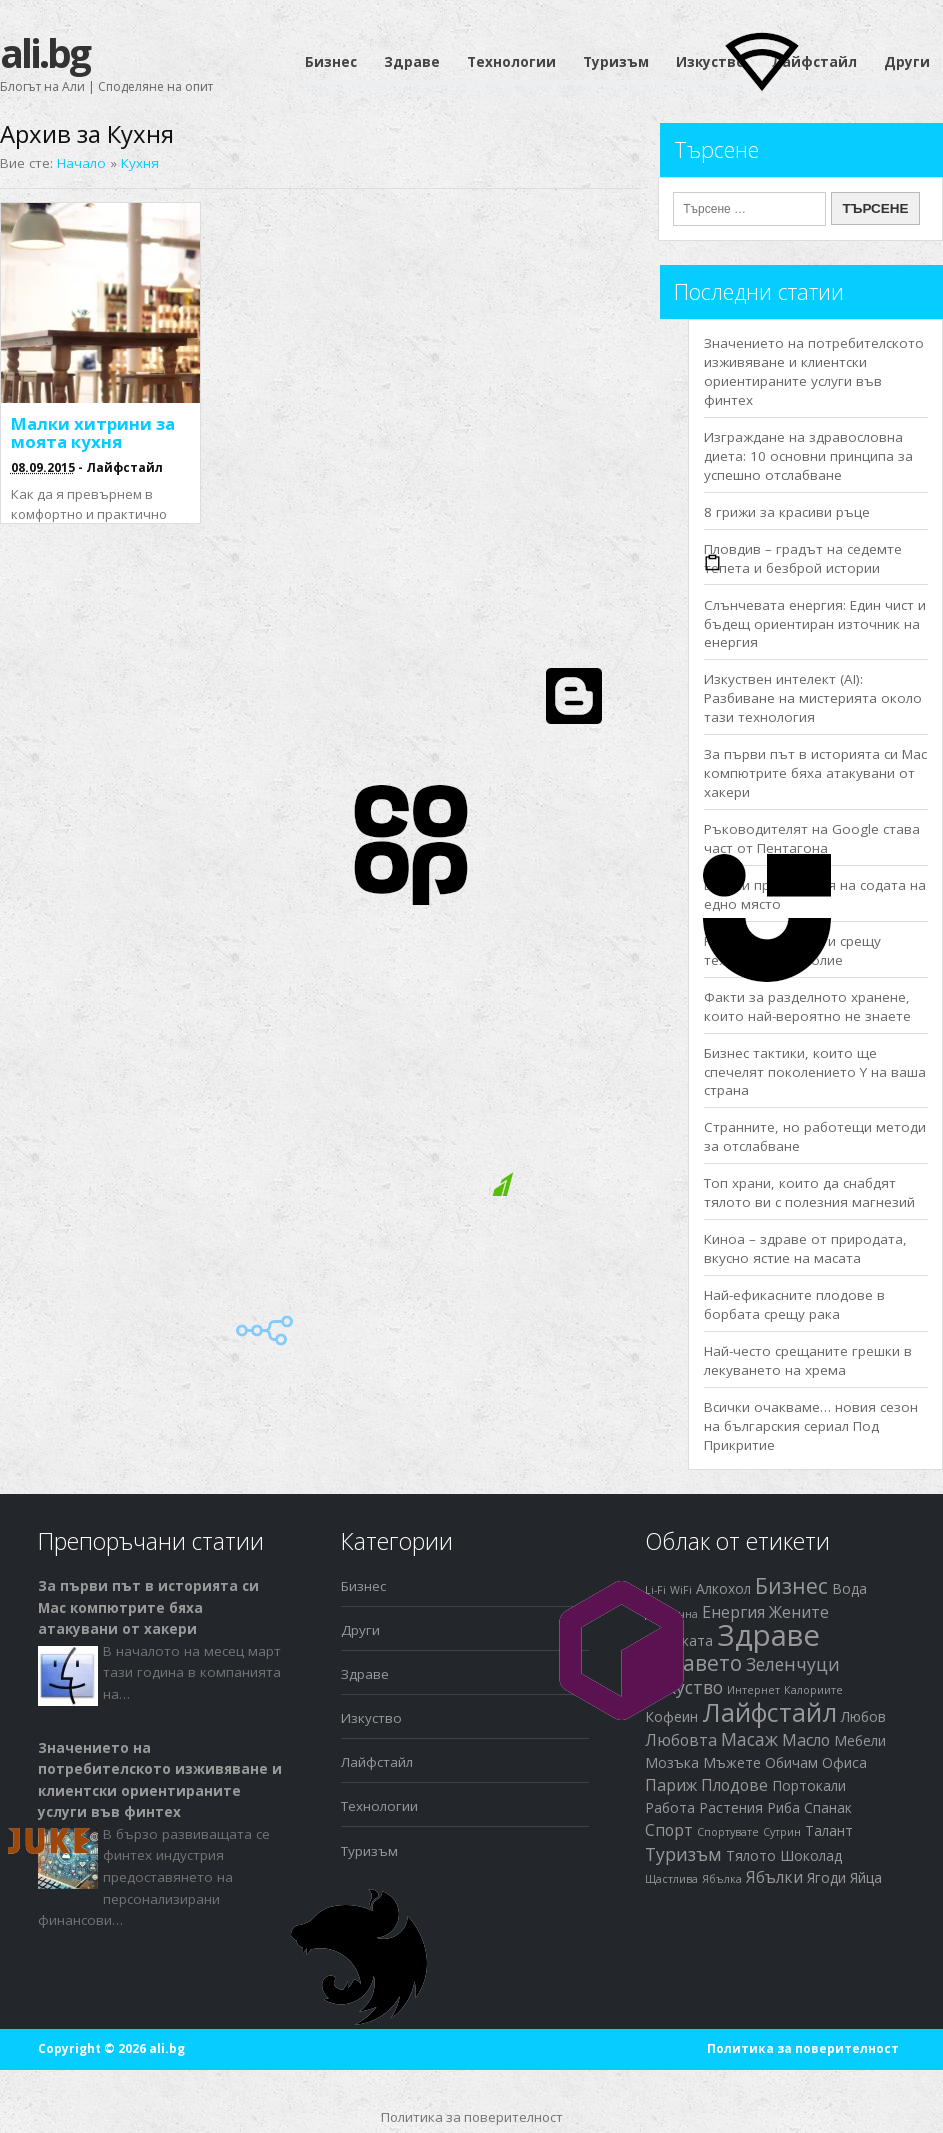  Describe the element at coordinates (503, 1184) in the screenshot. I see `razorpay payment gateway logo` at that location.